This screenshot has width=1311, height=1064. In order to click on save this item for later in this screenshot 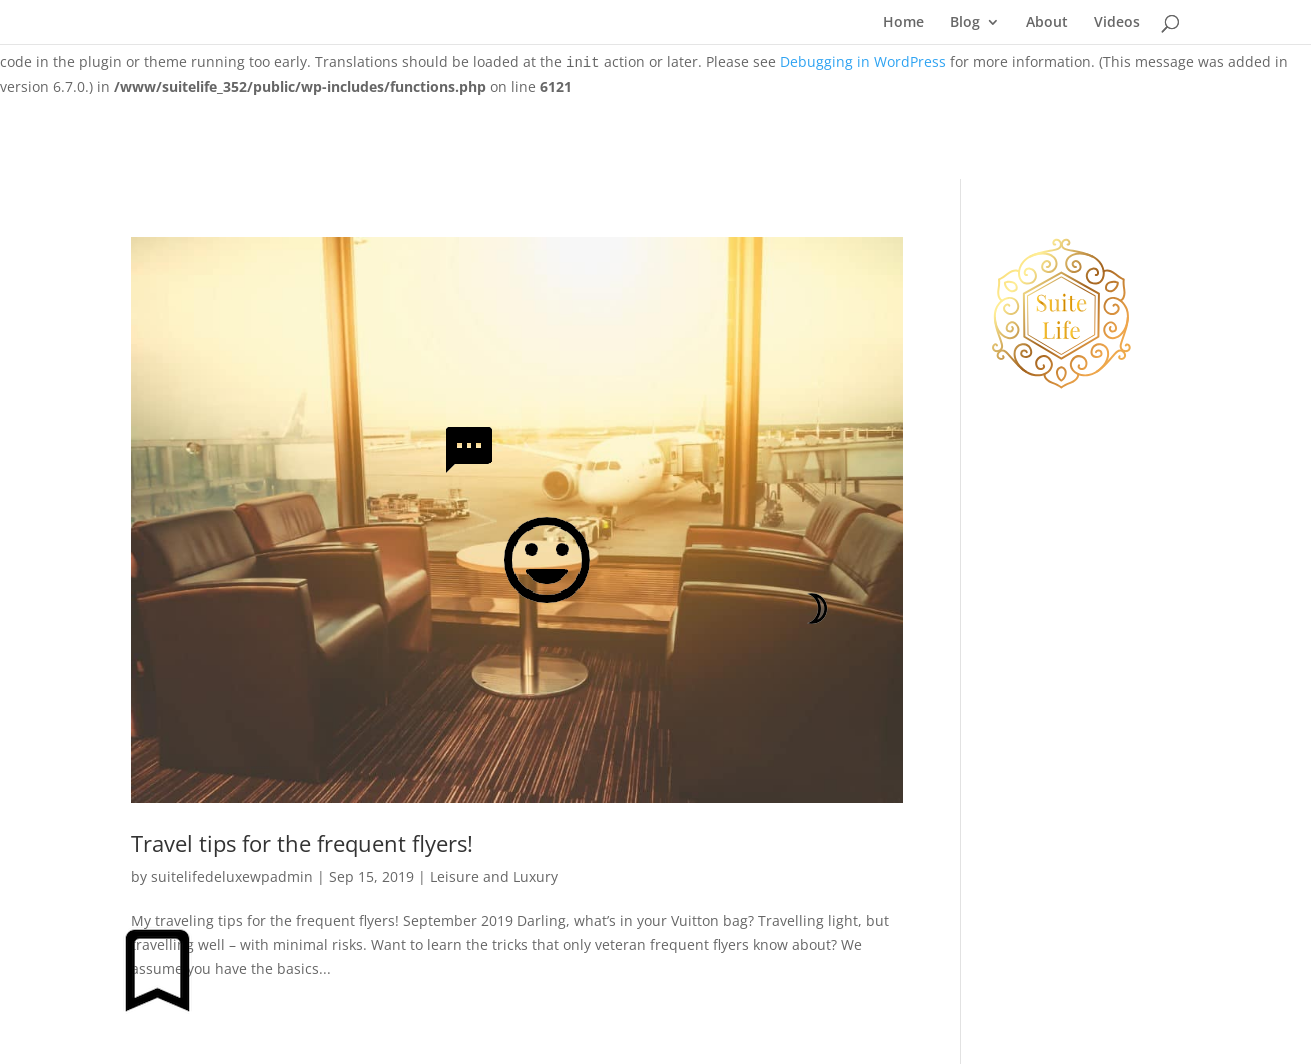, I will do `click(157, 970)`.